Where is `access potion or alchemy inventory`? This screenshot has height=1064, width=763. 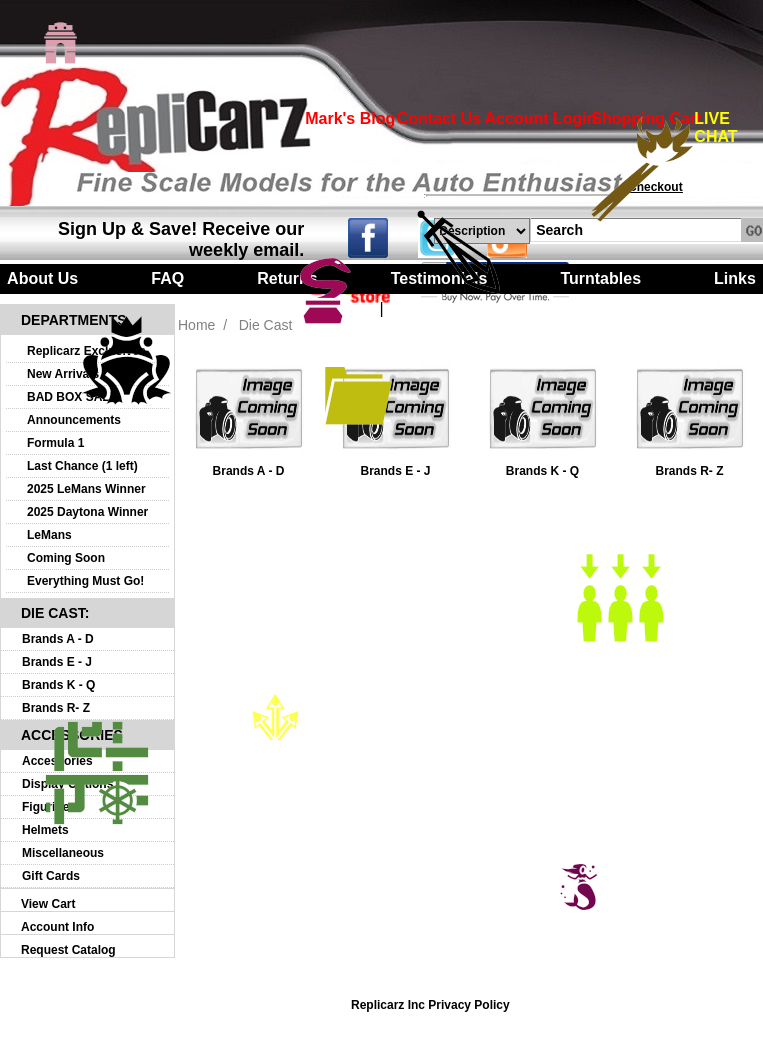 access potion or alchemy inventory is located at coordinates (323, 290).